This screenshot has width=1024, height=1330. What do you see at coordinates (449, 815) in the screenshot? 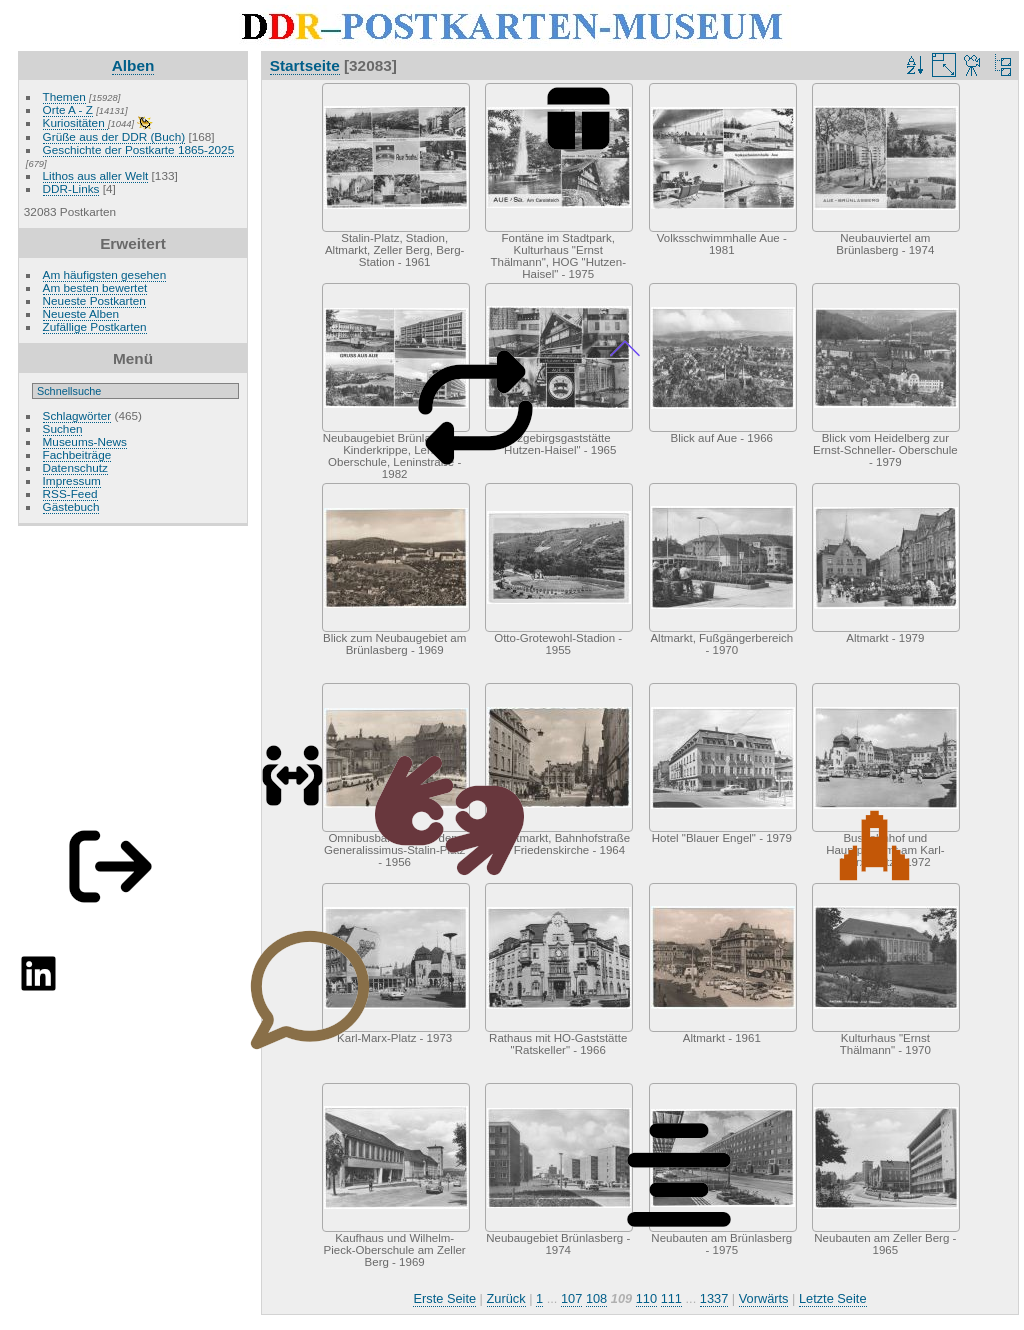
I see `request ASL interpretation services` at bounding box center [449, 815].